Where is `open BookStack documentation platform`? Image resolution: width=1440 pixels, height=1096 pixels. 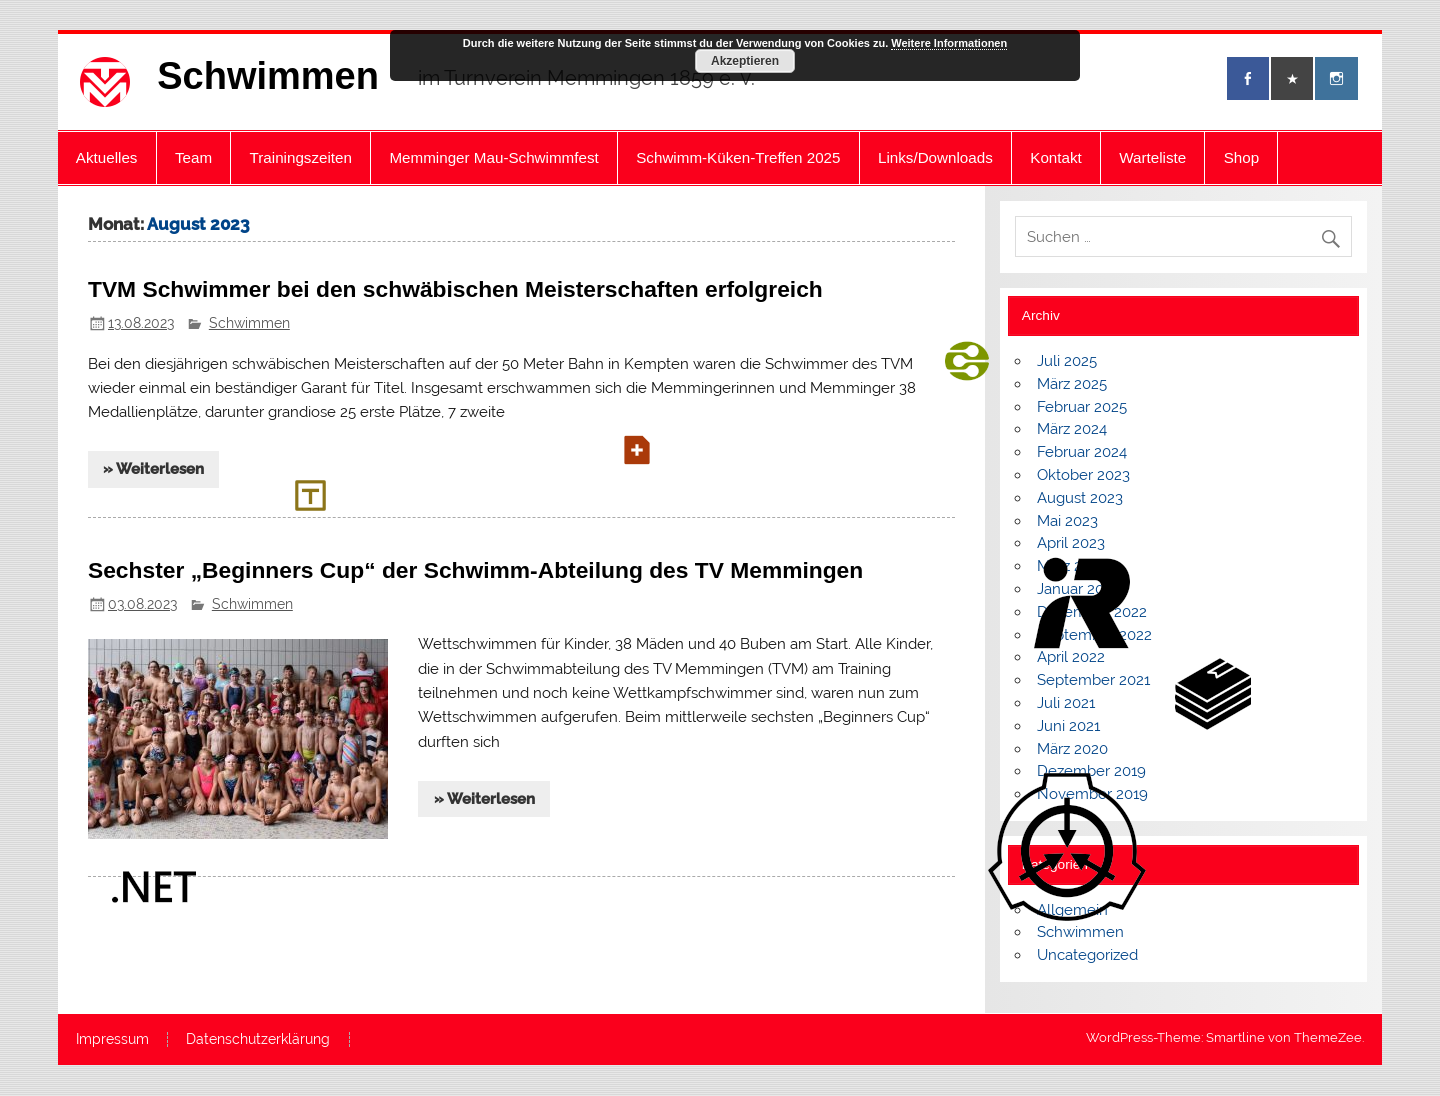 open BookStack documentation platform is located at coordinates (1213, 694).